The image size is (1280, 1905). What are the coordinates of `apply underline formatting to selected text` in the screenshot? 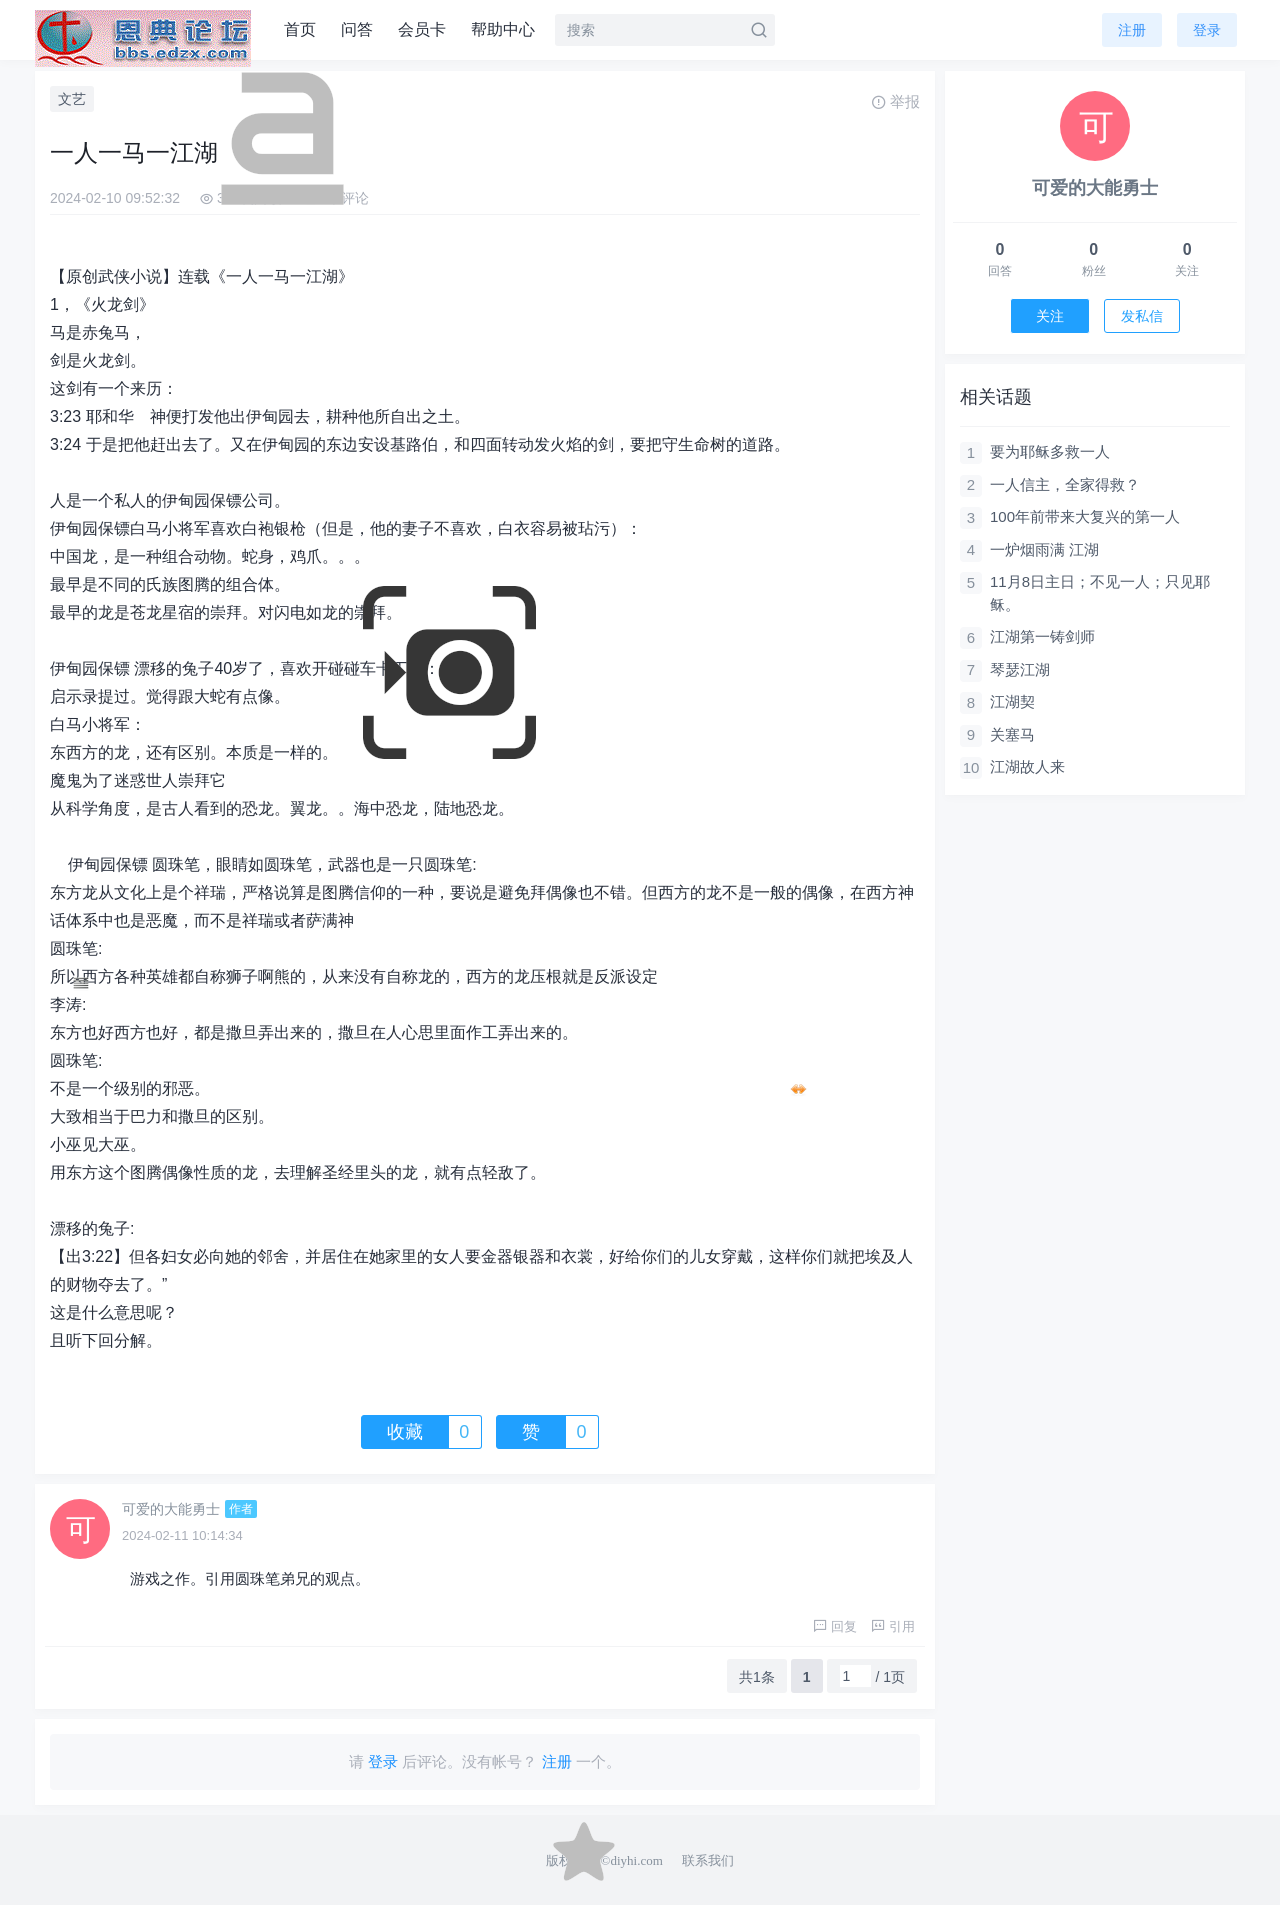 It's located at (282, 133).